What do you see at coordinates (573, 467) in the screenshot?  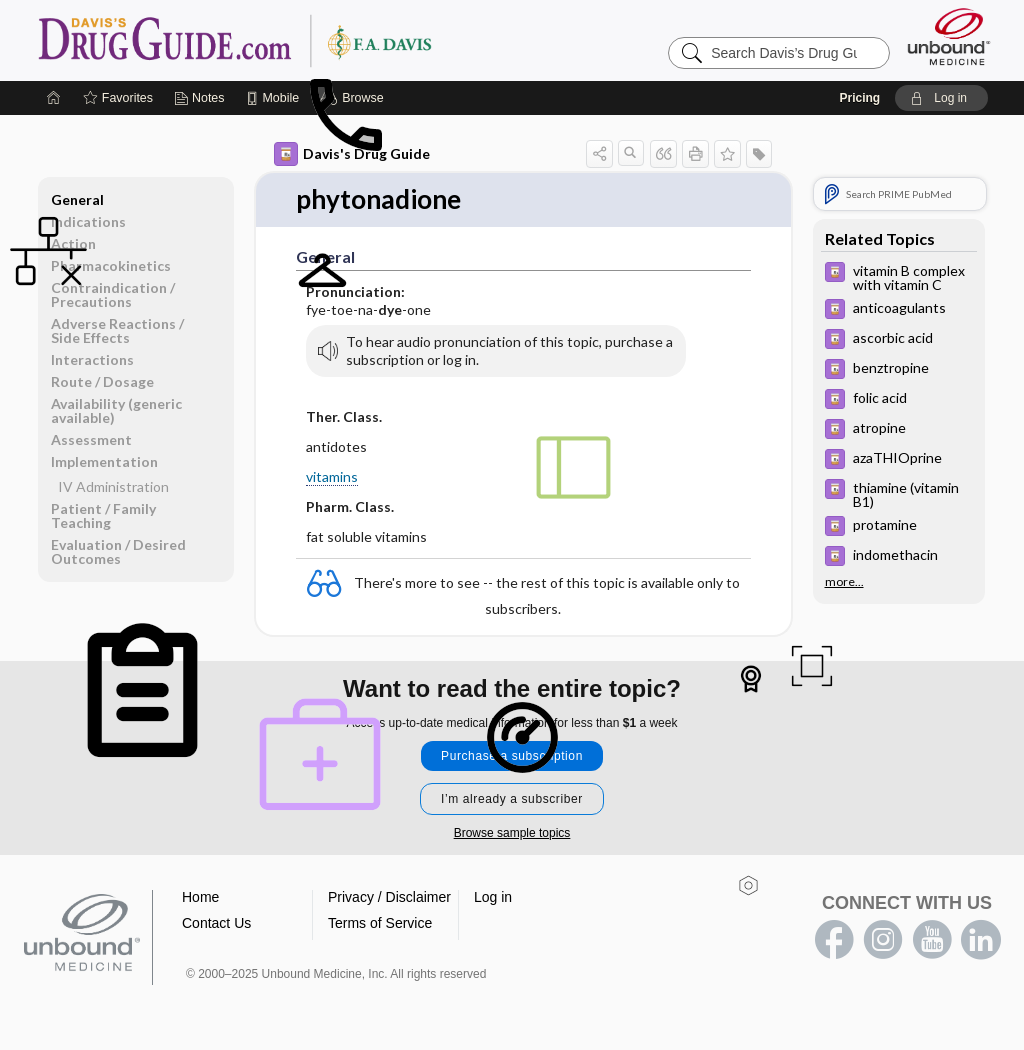 I see `toggle sidebar panel visibility` at bounding box center [573, 467].